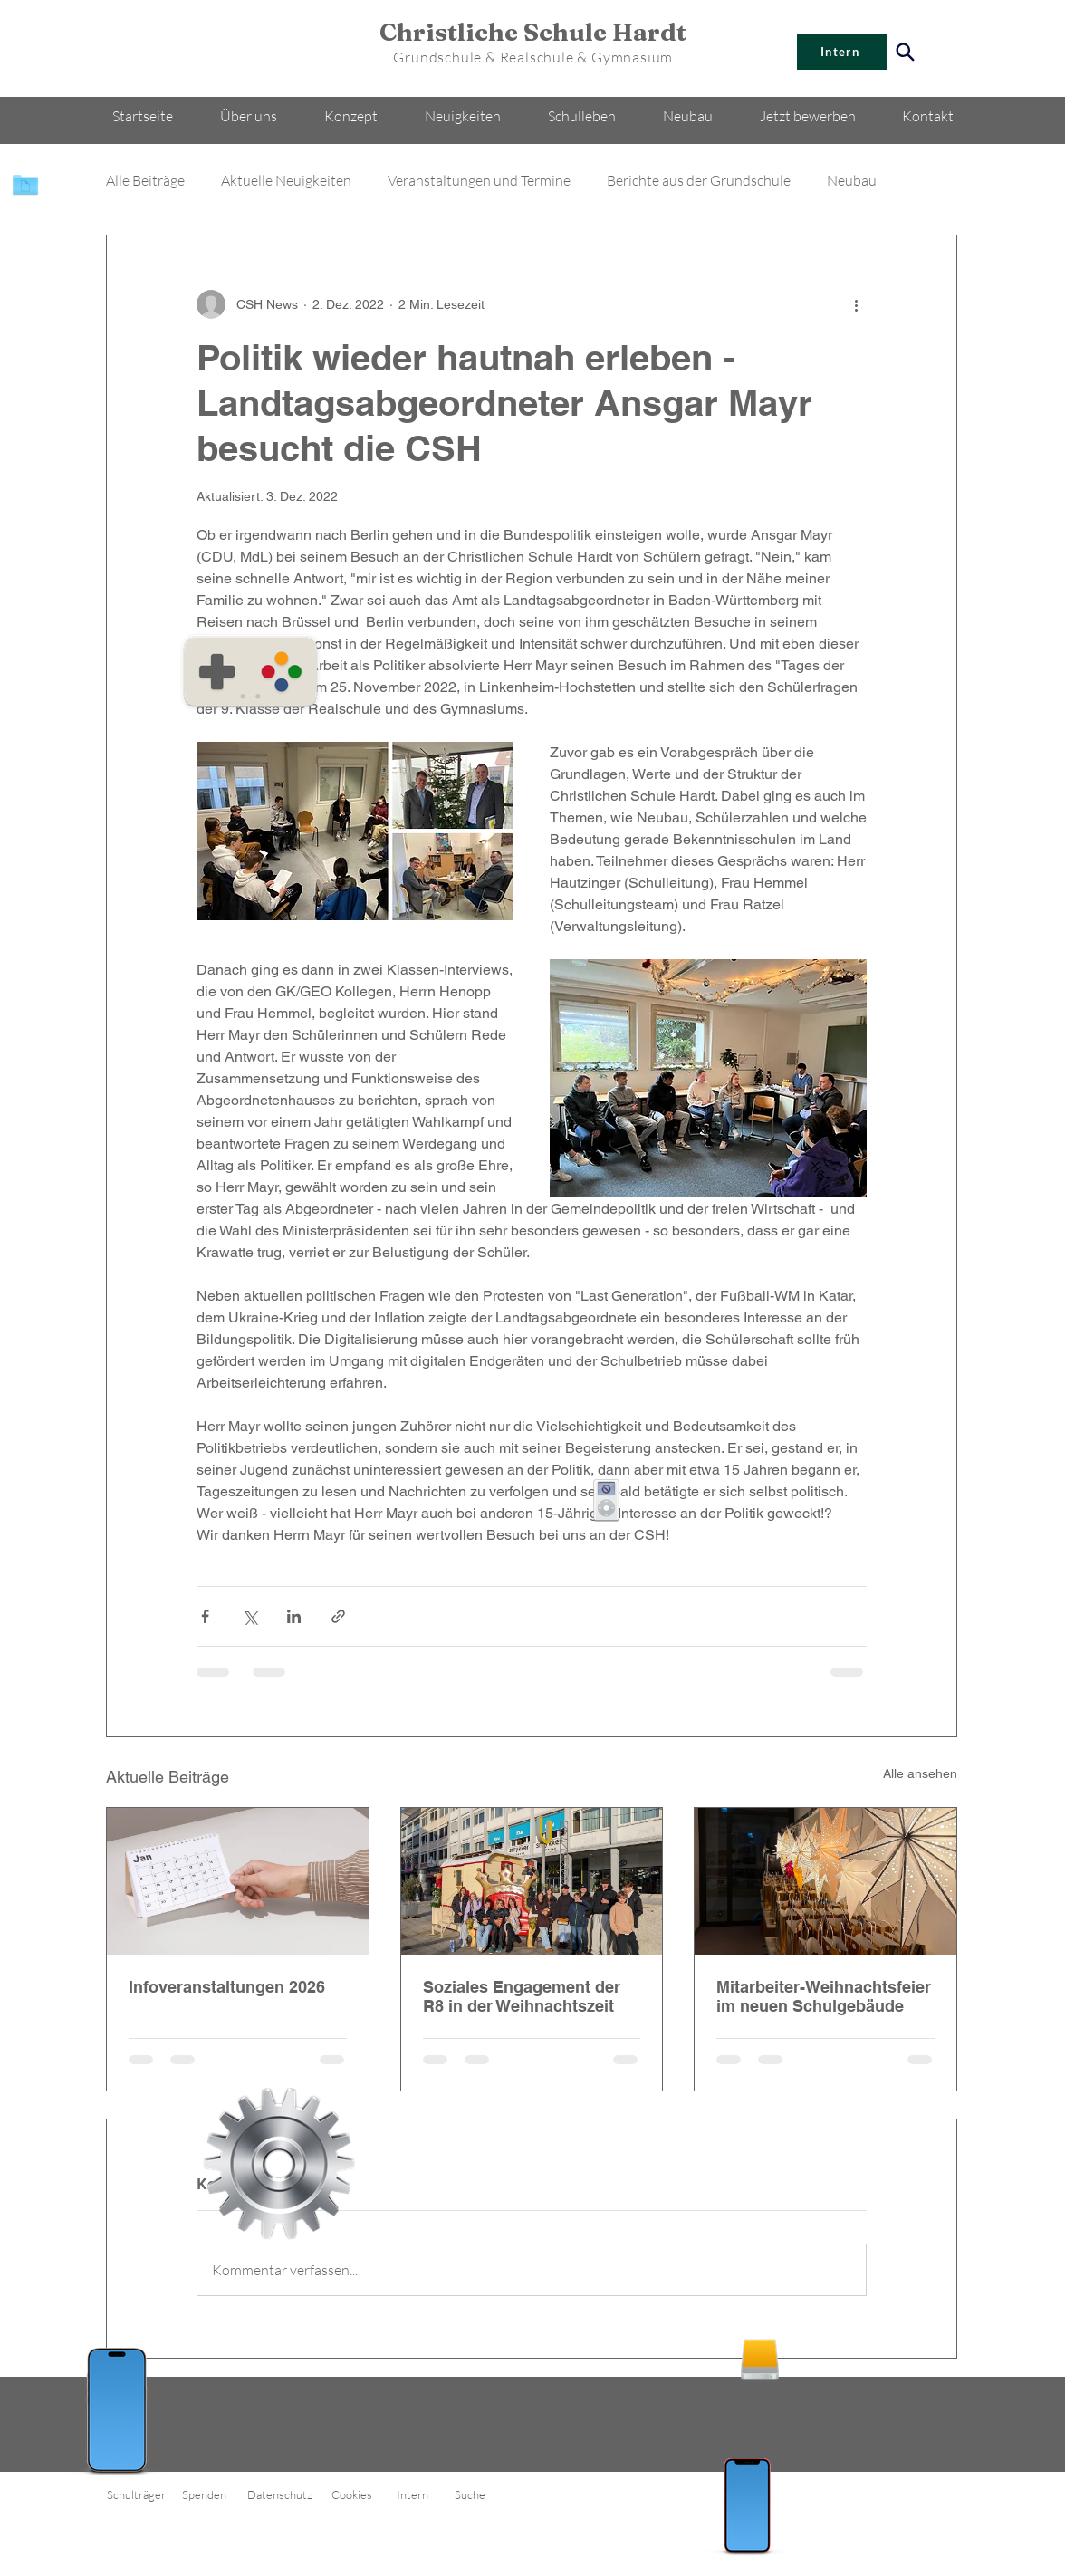 This screenshot has width=1065, height=2576. I want to click on open the games category or folder, so click(250, 671).